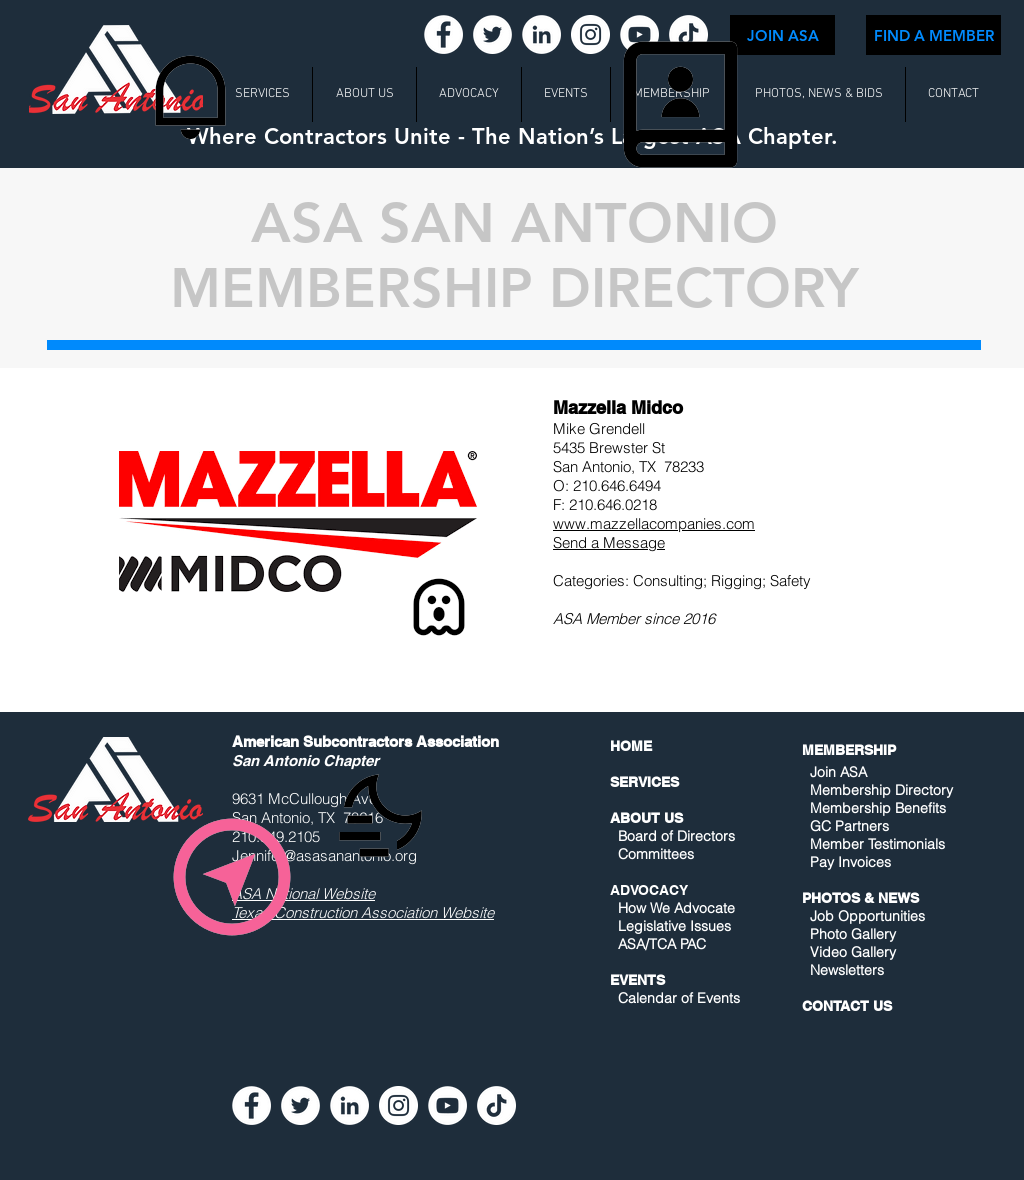 The image size is (1024, 1180). I want to click on view notifications, so click(190, 94).